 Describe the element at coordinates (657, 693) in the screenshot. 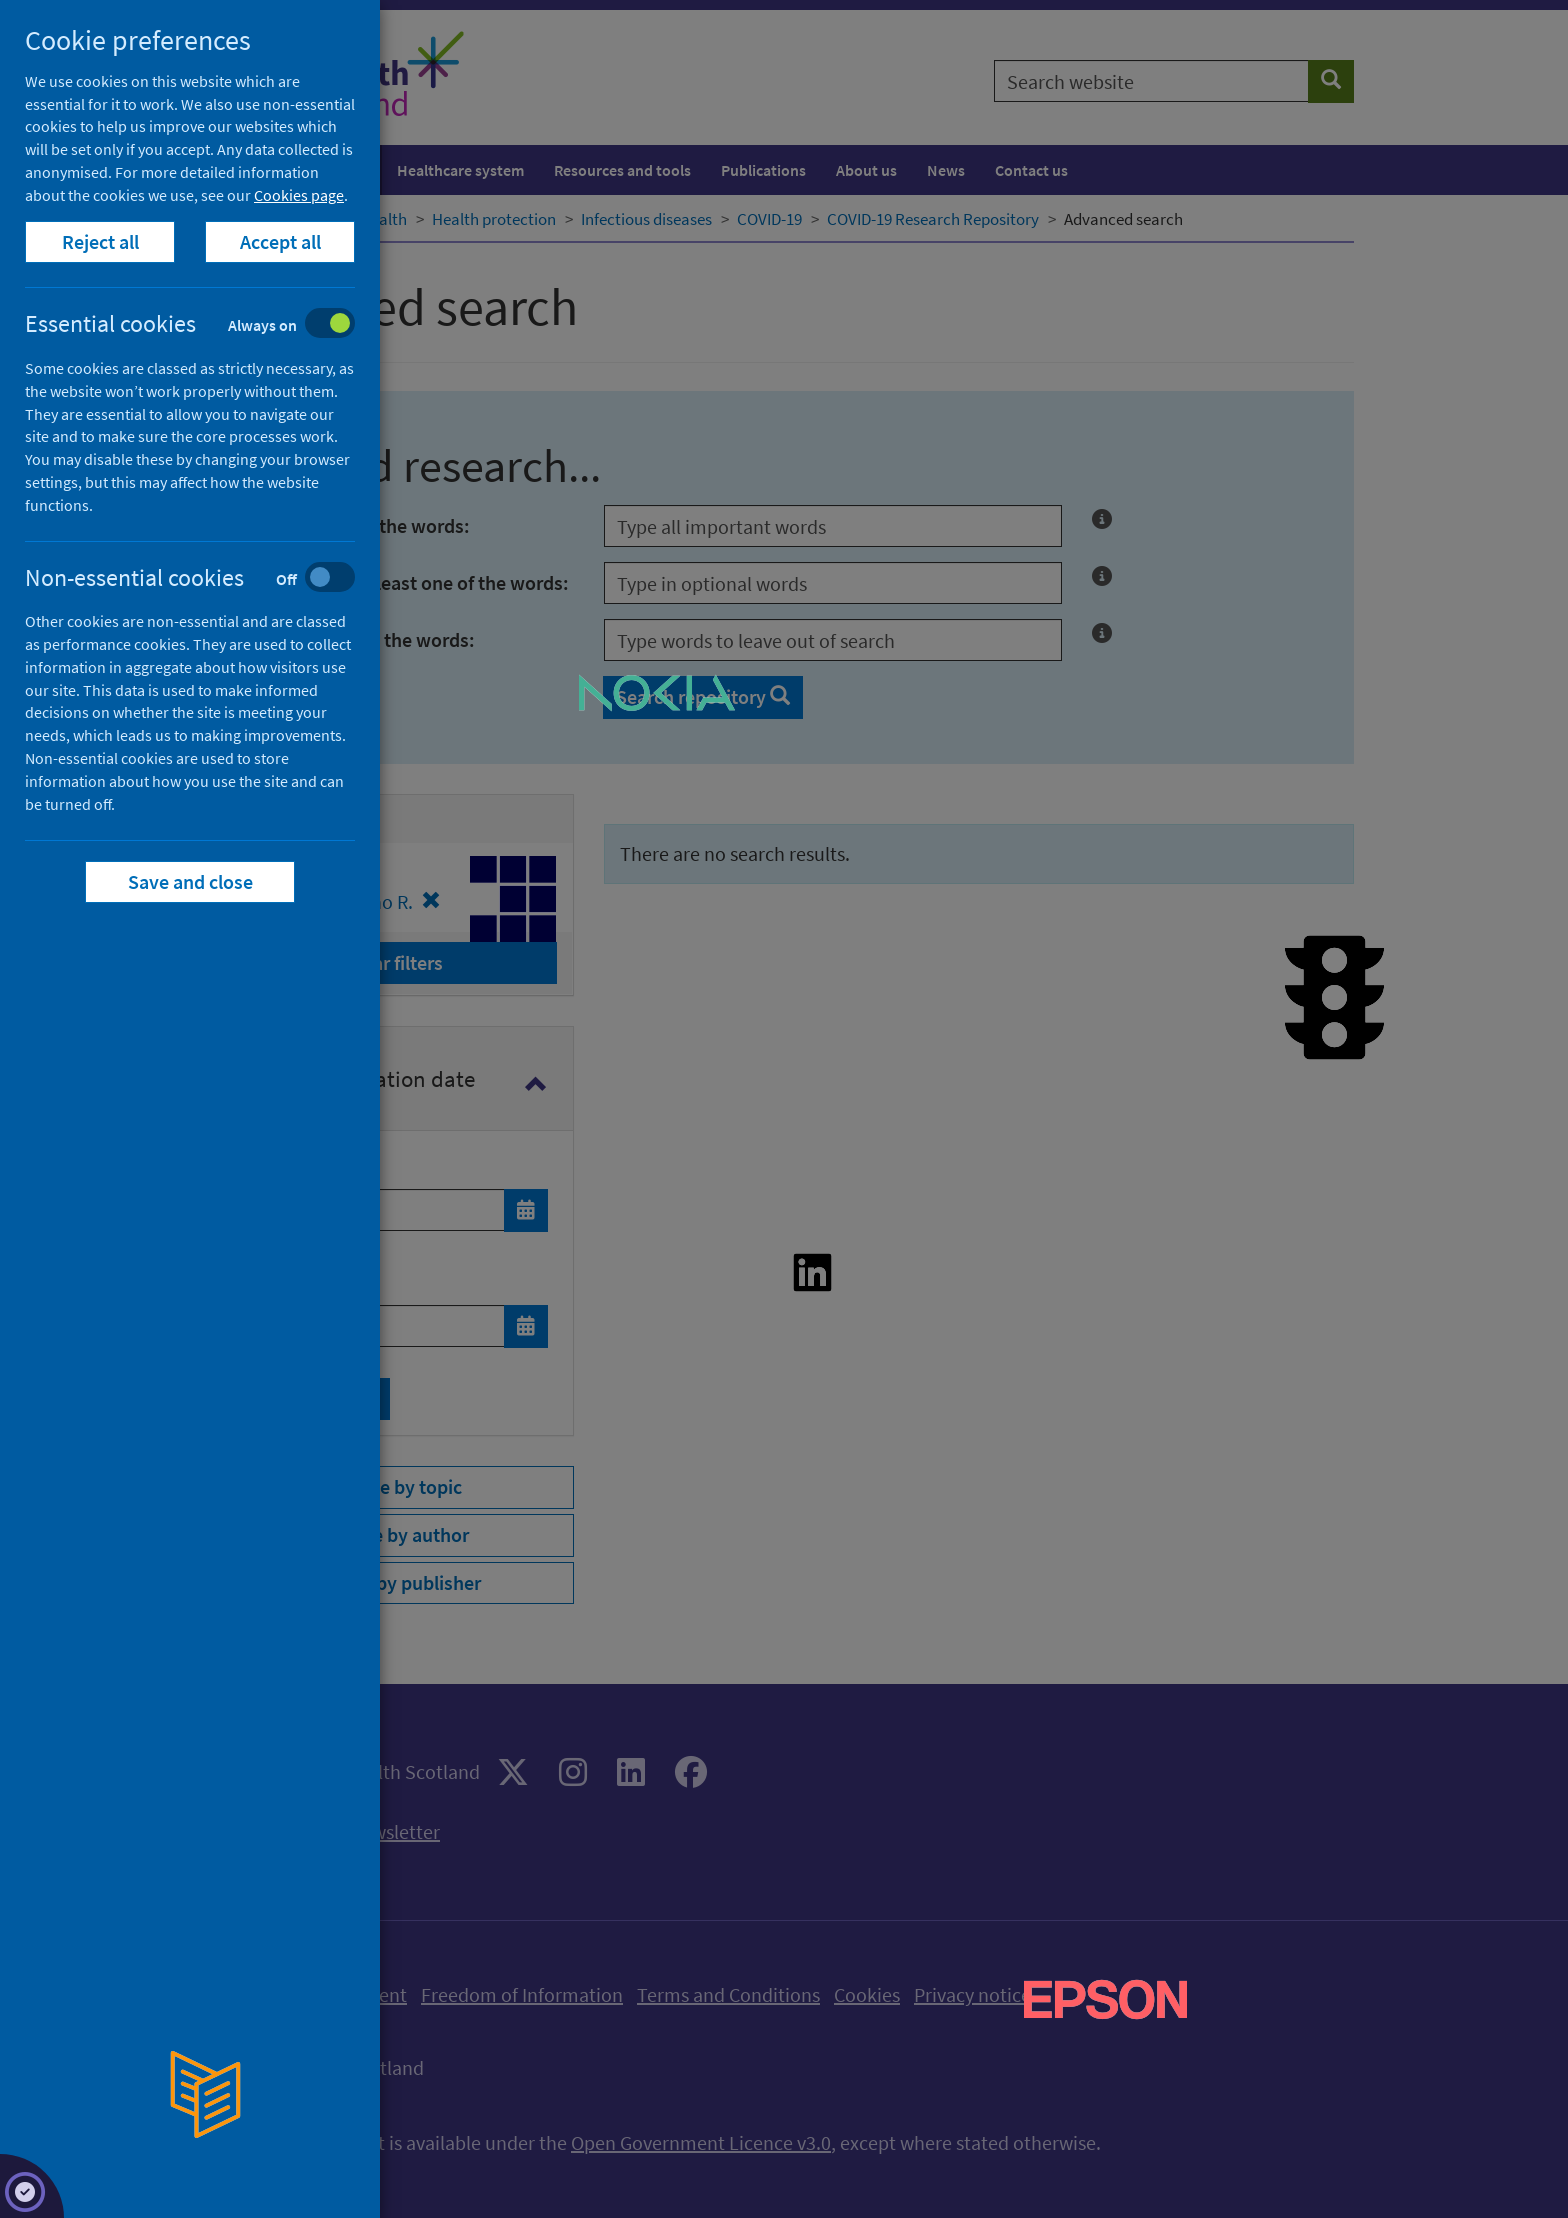

I see `Nokia brand logo` at that location.